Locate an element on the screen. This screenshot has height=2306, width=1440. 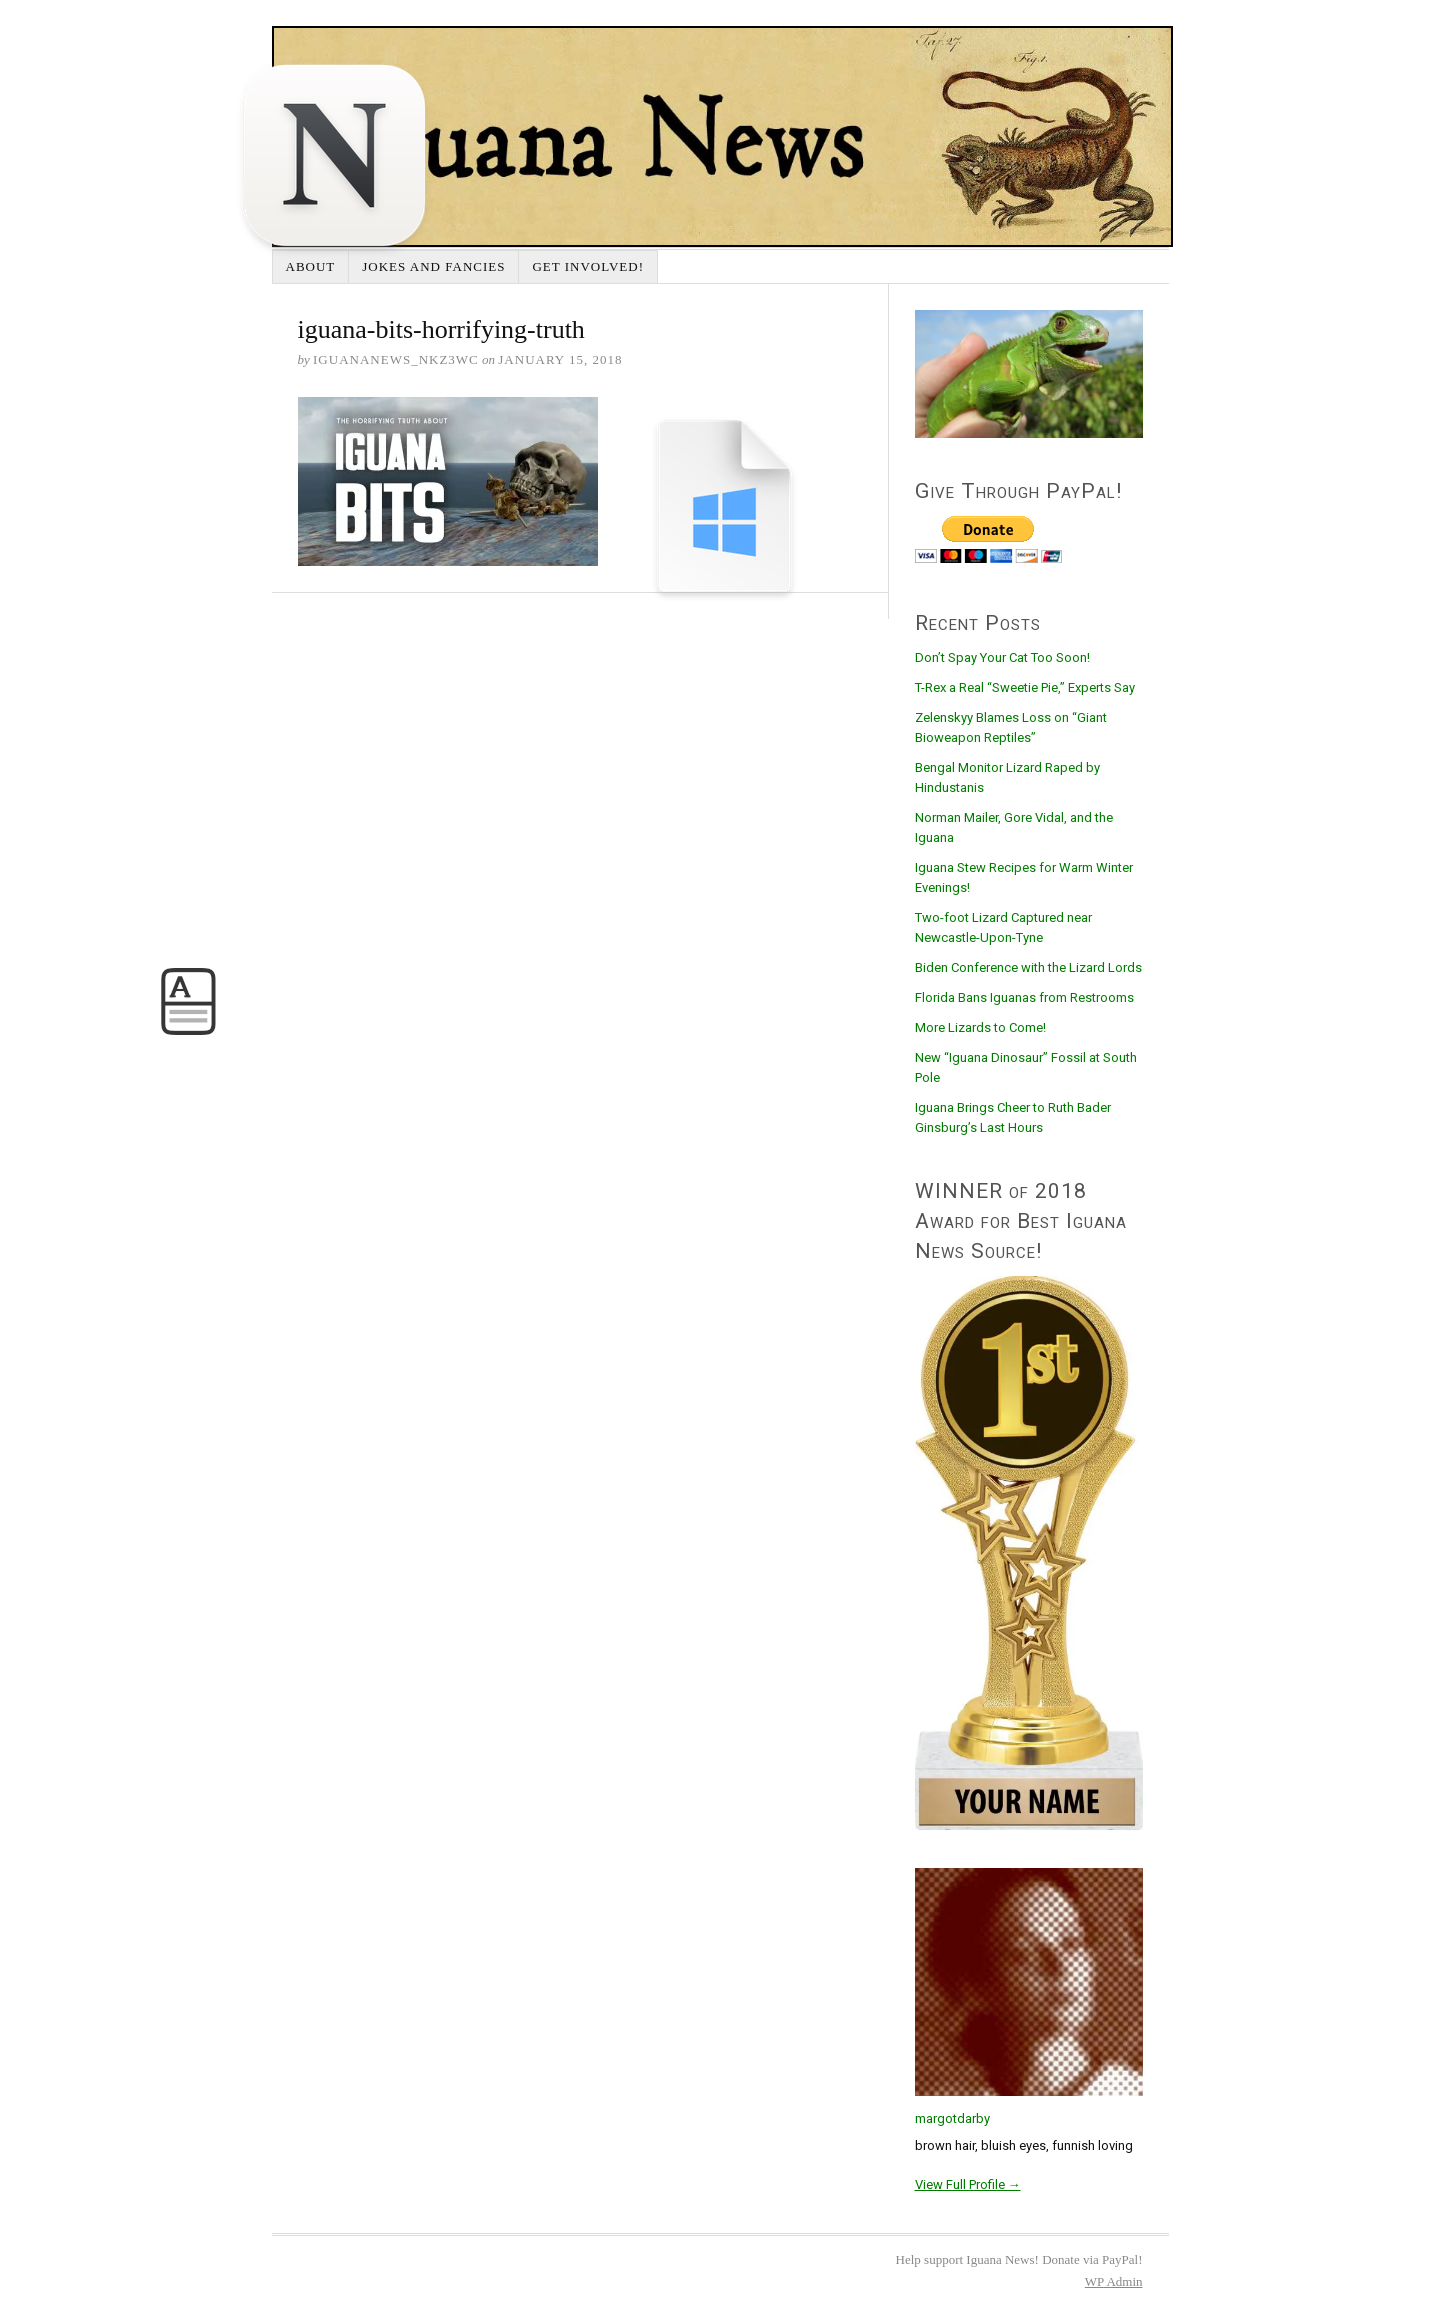
open notion app is located at coordinates (334, 155).